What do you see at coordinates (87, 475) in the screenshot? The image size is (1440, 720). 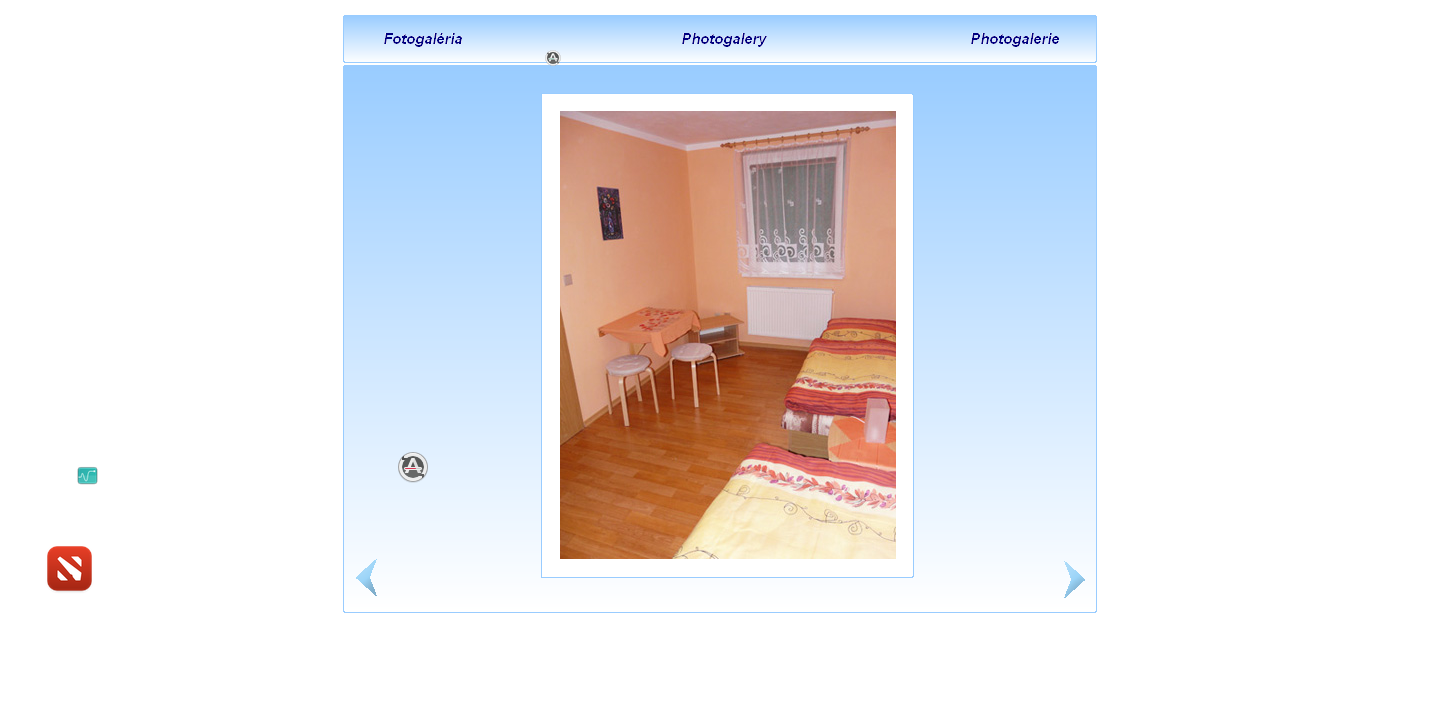 I see `open system resource usage monitor` at bounding box center [87, 475].